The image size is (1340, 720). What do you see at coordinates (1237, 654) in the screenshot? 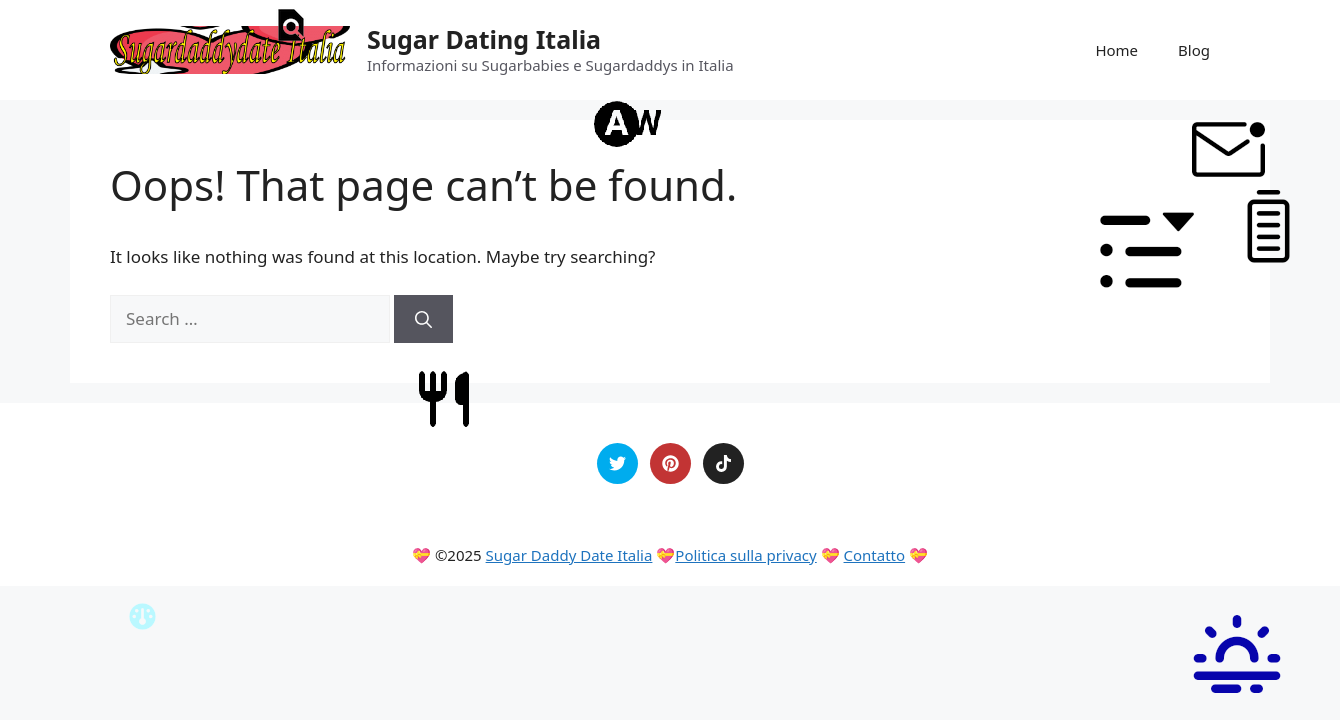
I see `view sunset time or golden hour info` at bounding box center [1237, 654].